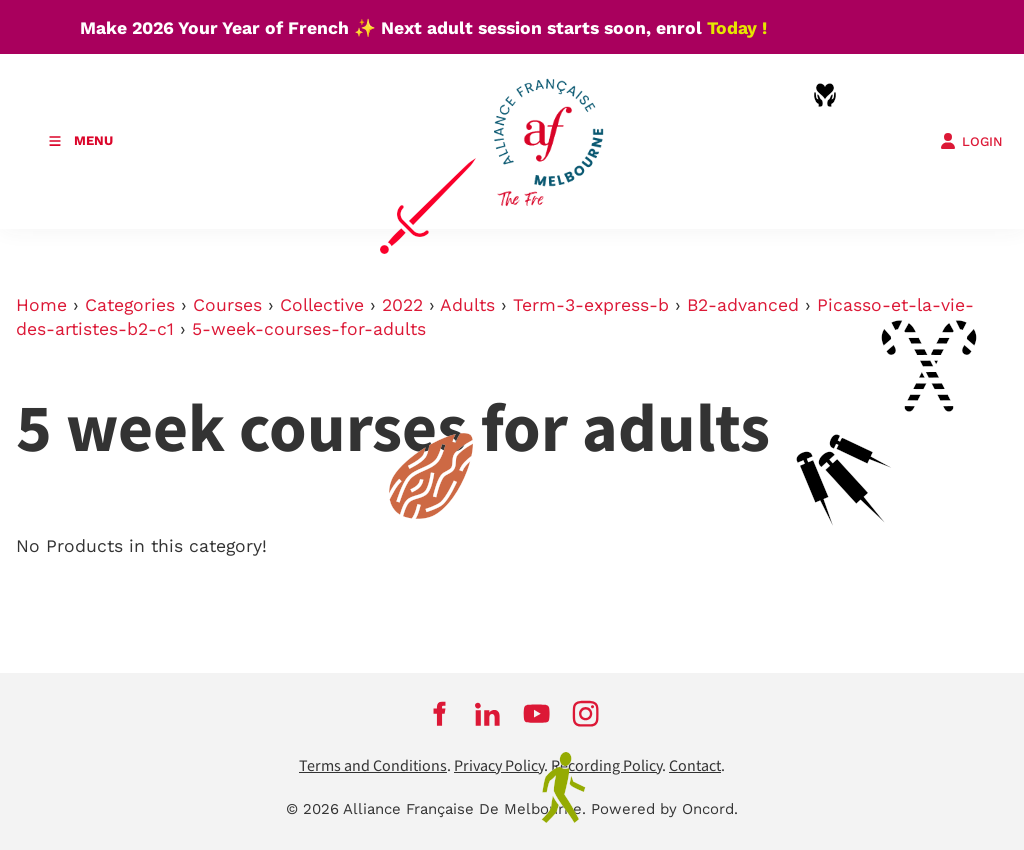 The image size is (1024, 850). Describe the element at coordinates (929, 366) in the screenshot. I see `holiday or christmas-themed content` at that location.